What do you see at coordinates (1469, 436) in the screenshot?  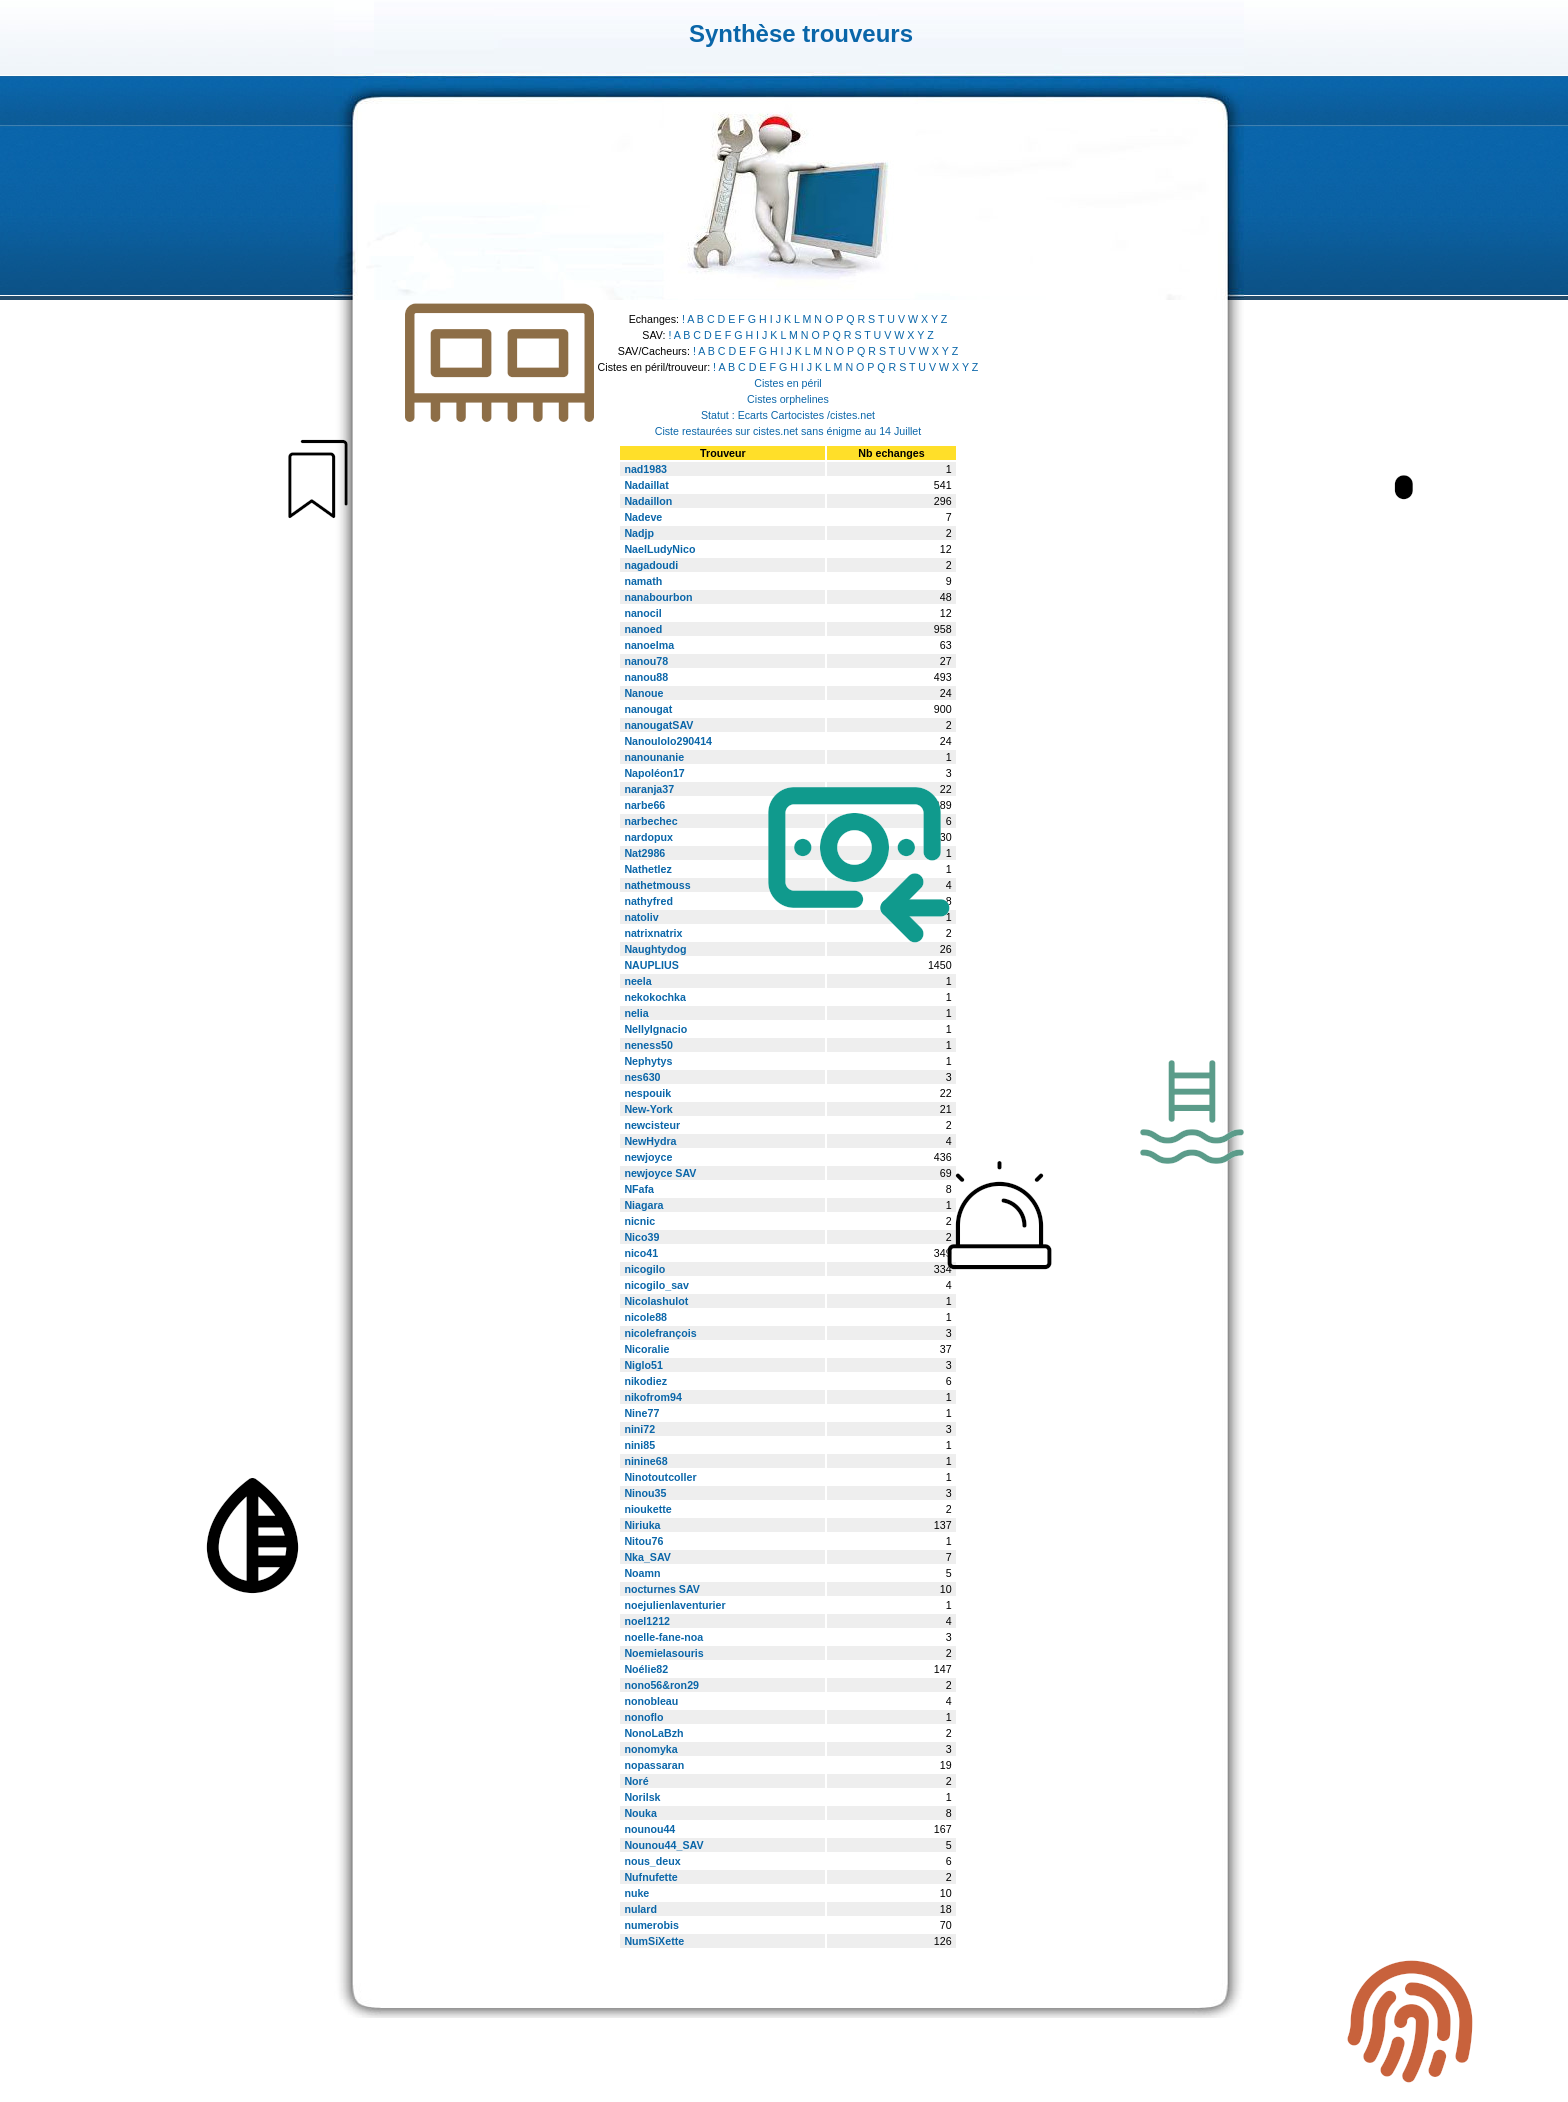 I see `indicates no cellular signal available` at bounding box center [1469, 436].